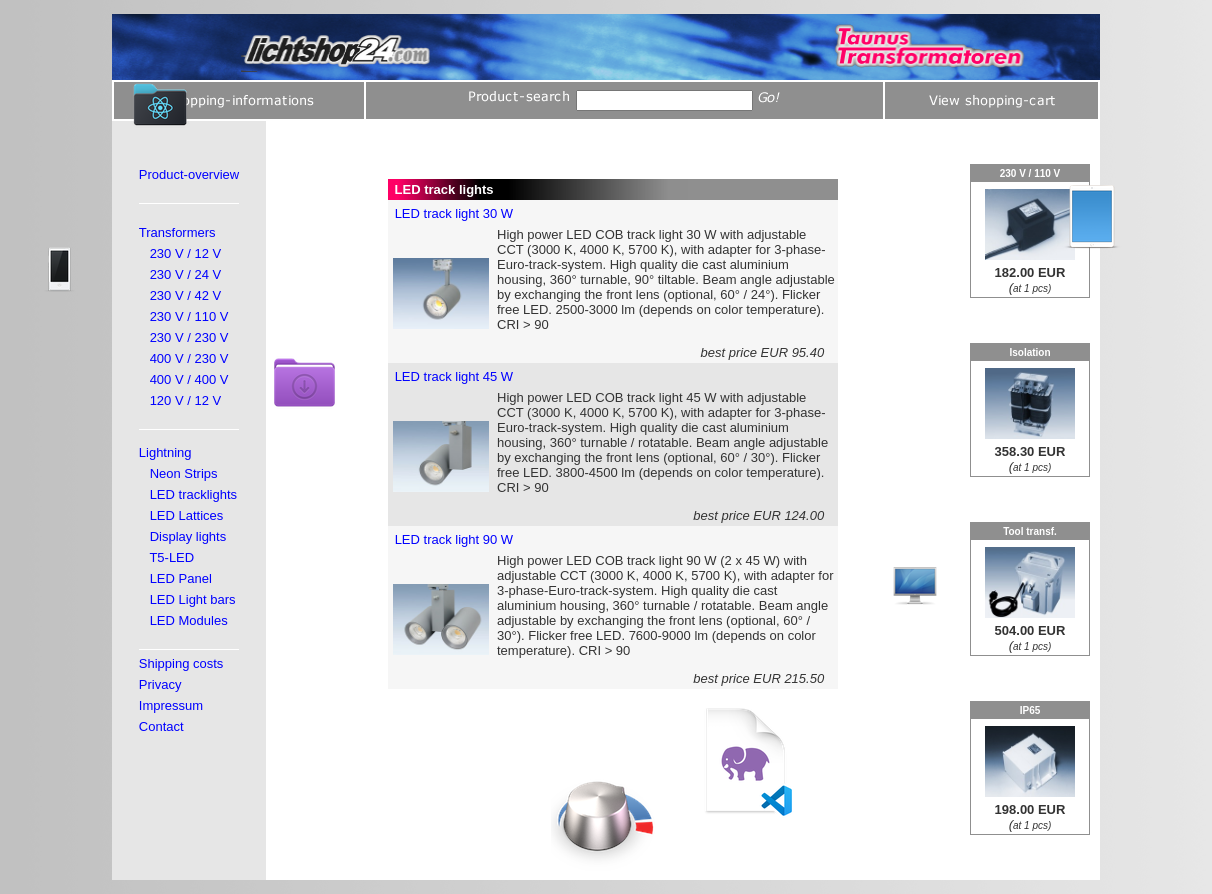 The width and height of the screenshot is (1212, 894). Describe the element at coordinates (604, 817) in the screenshot. I see `adjust system audio volume` at that location.